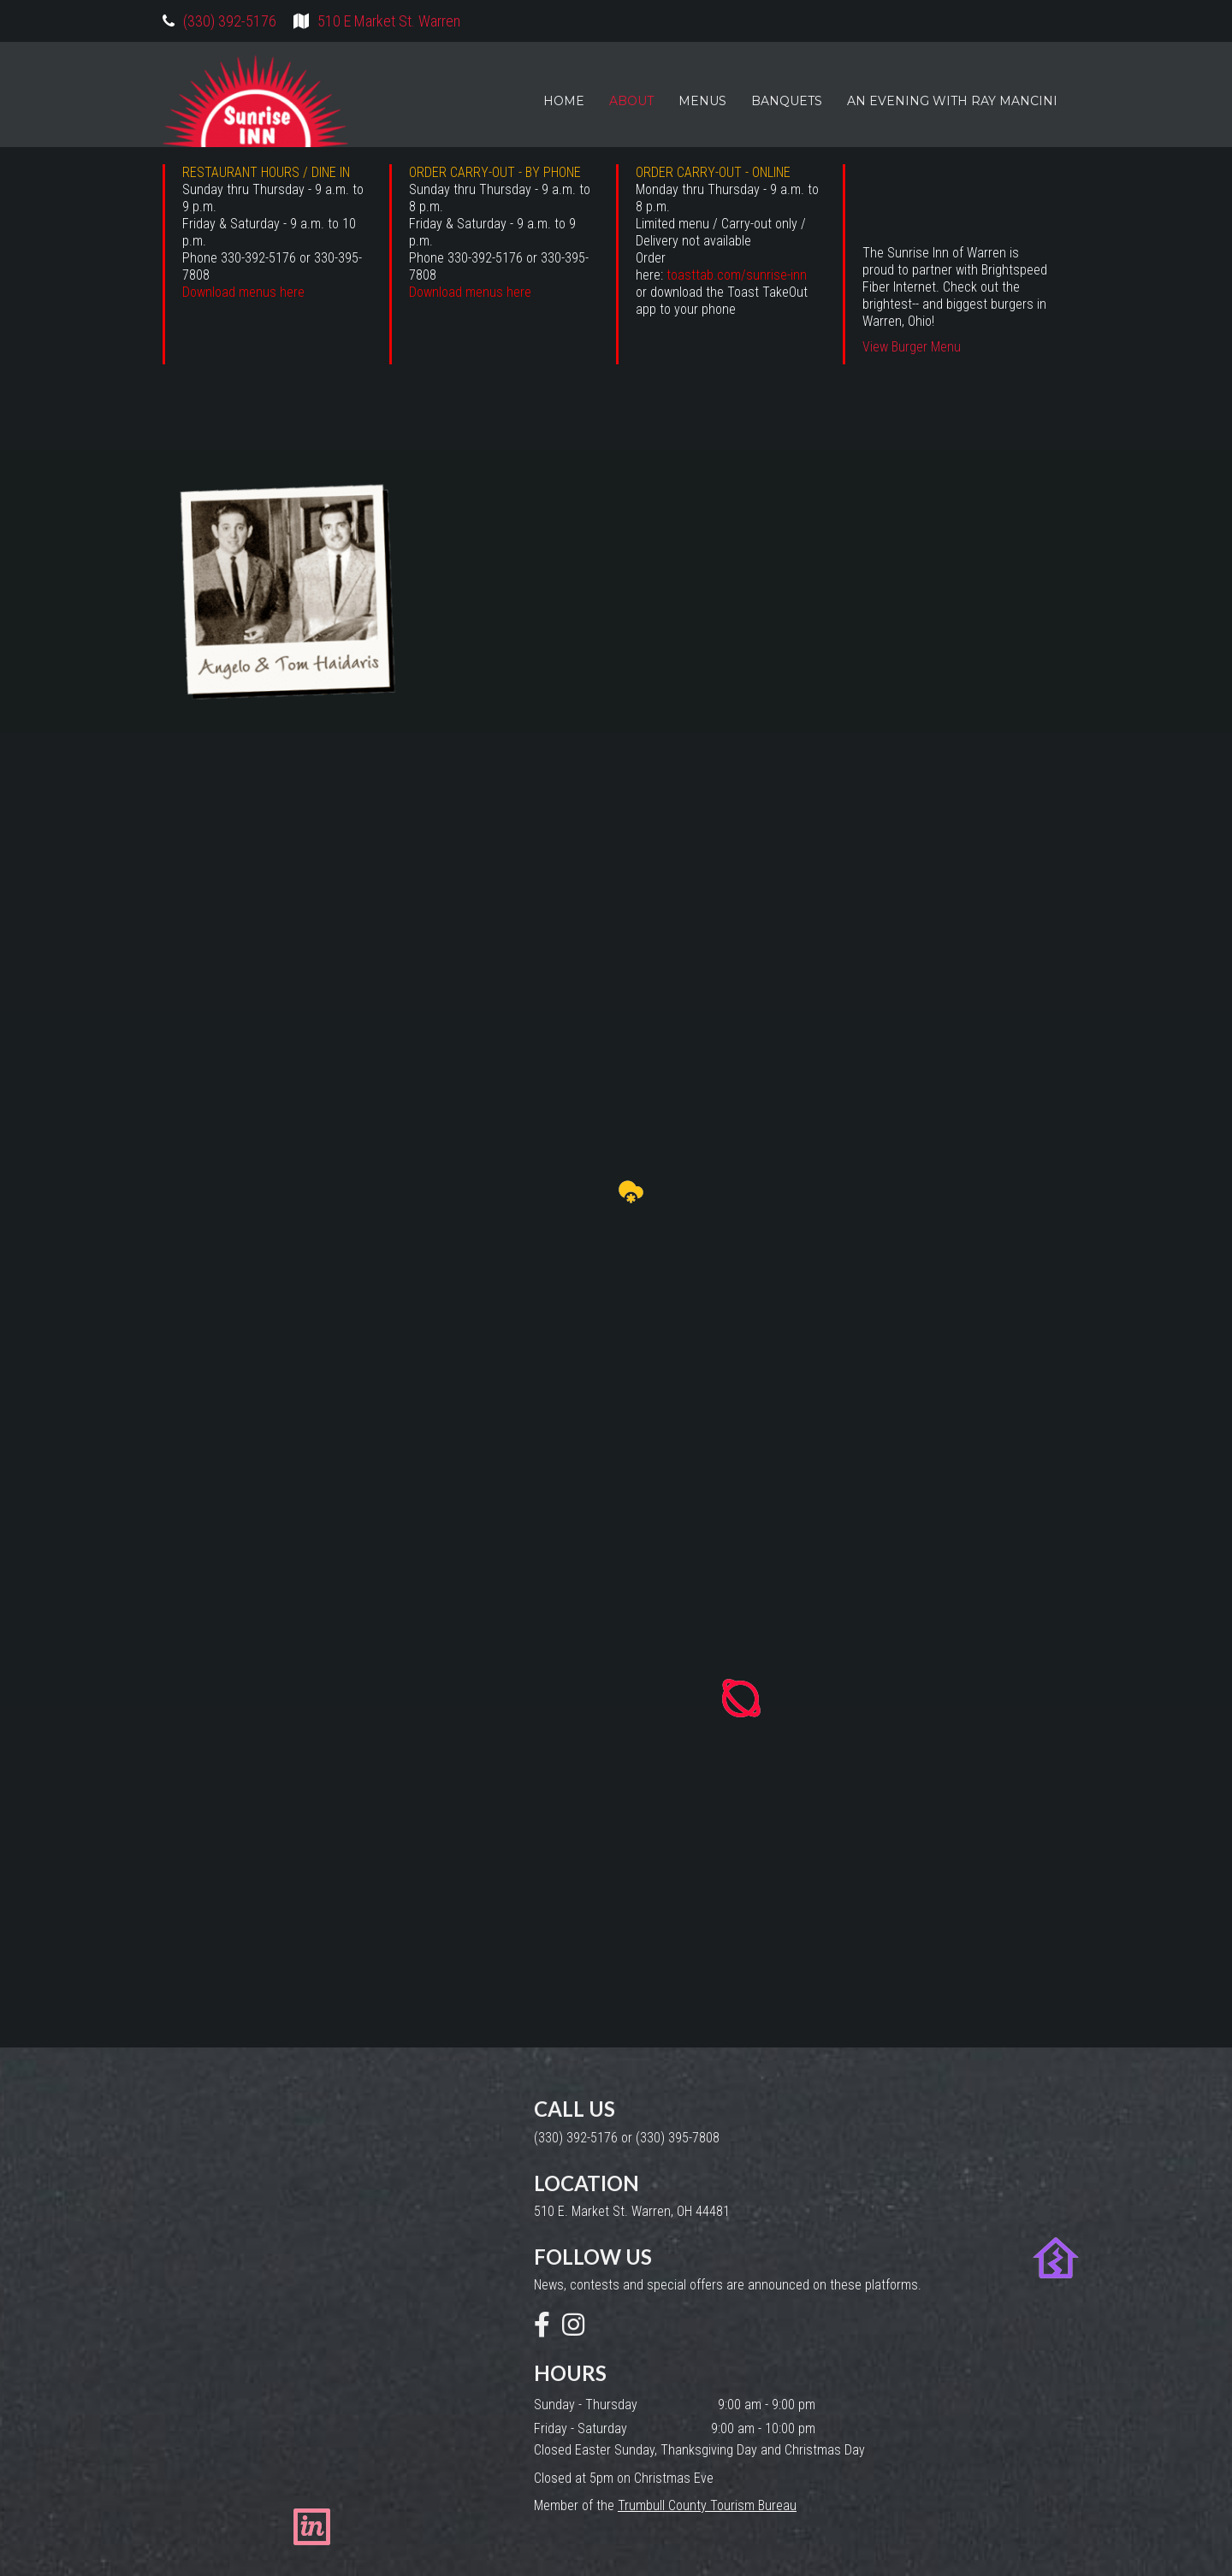 Image resolution: width=1232 pixels, height=2576 pixels. Describe the element at coordinates (1056, 2260) in the screenshot. I see `indicates earthquake alert or seismic activity warning` at that location.